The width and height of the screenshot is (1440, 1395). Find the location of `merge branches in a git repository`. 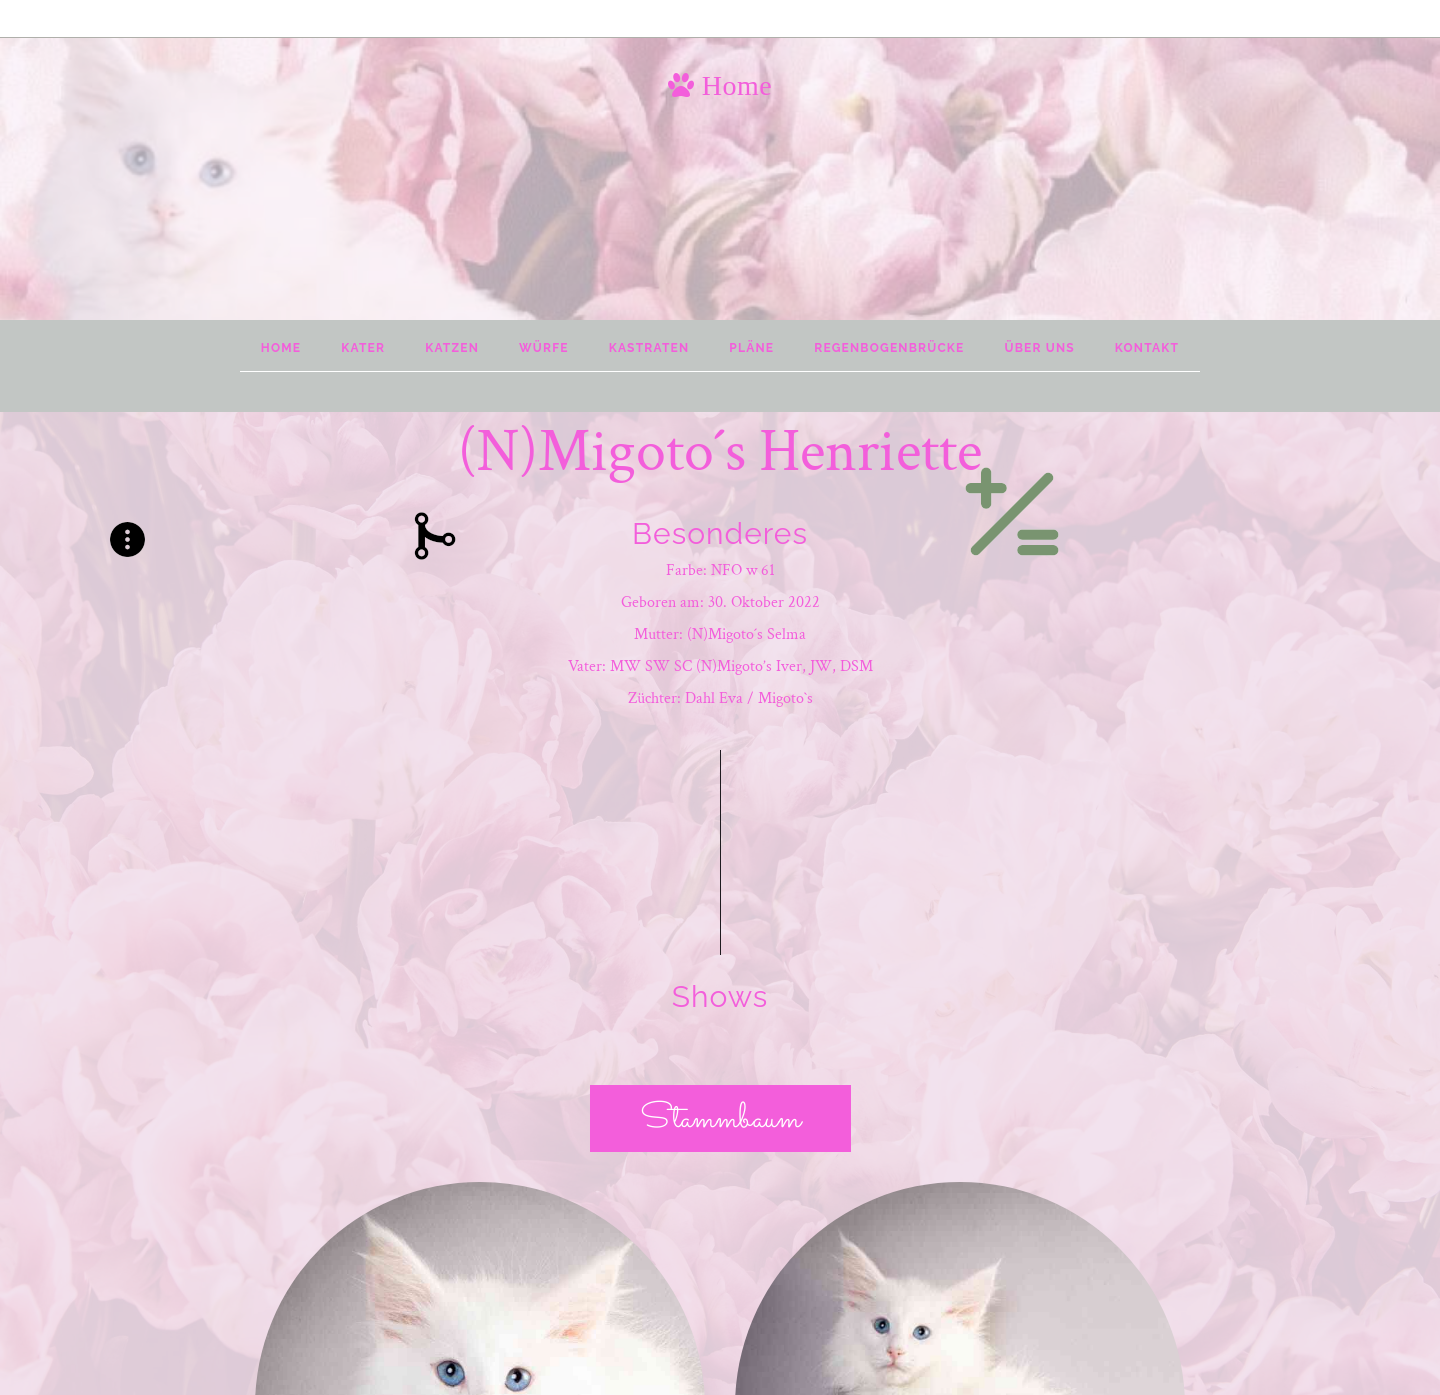

merge branches in a git repository is located at coordinates (435, 536).